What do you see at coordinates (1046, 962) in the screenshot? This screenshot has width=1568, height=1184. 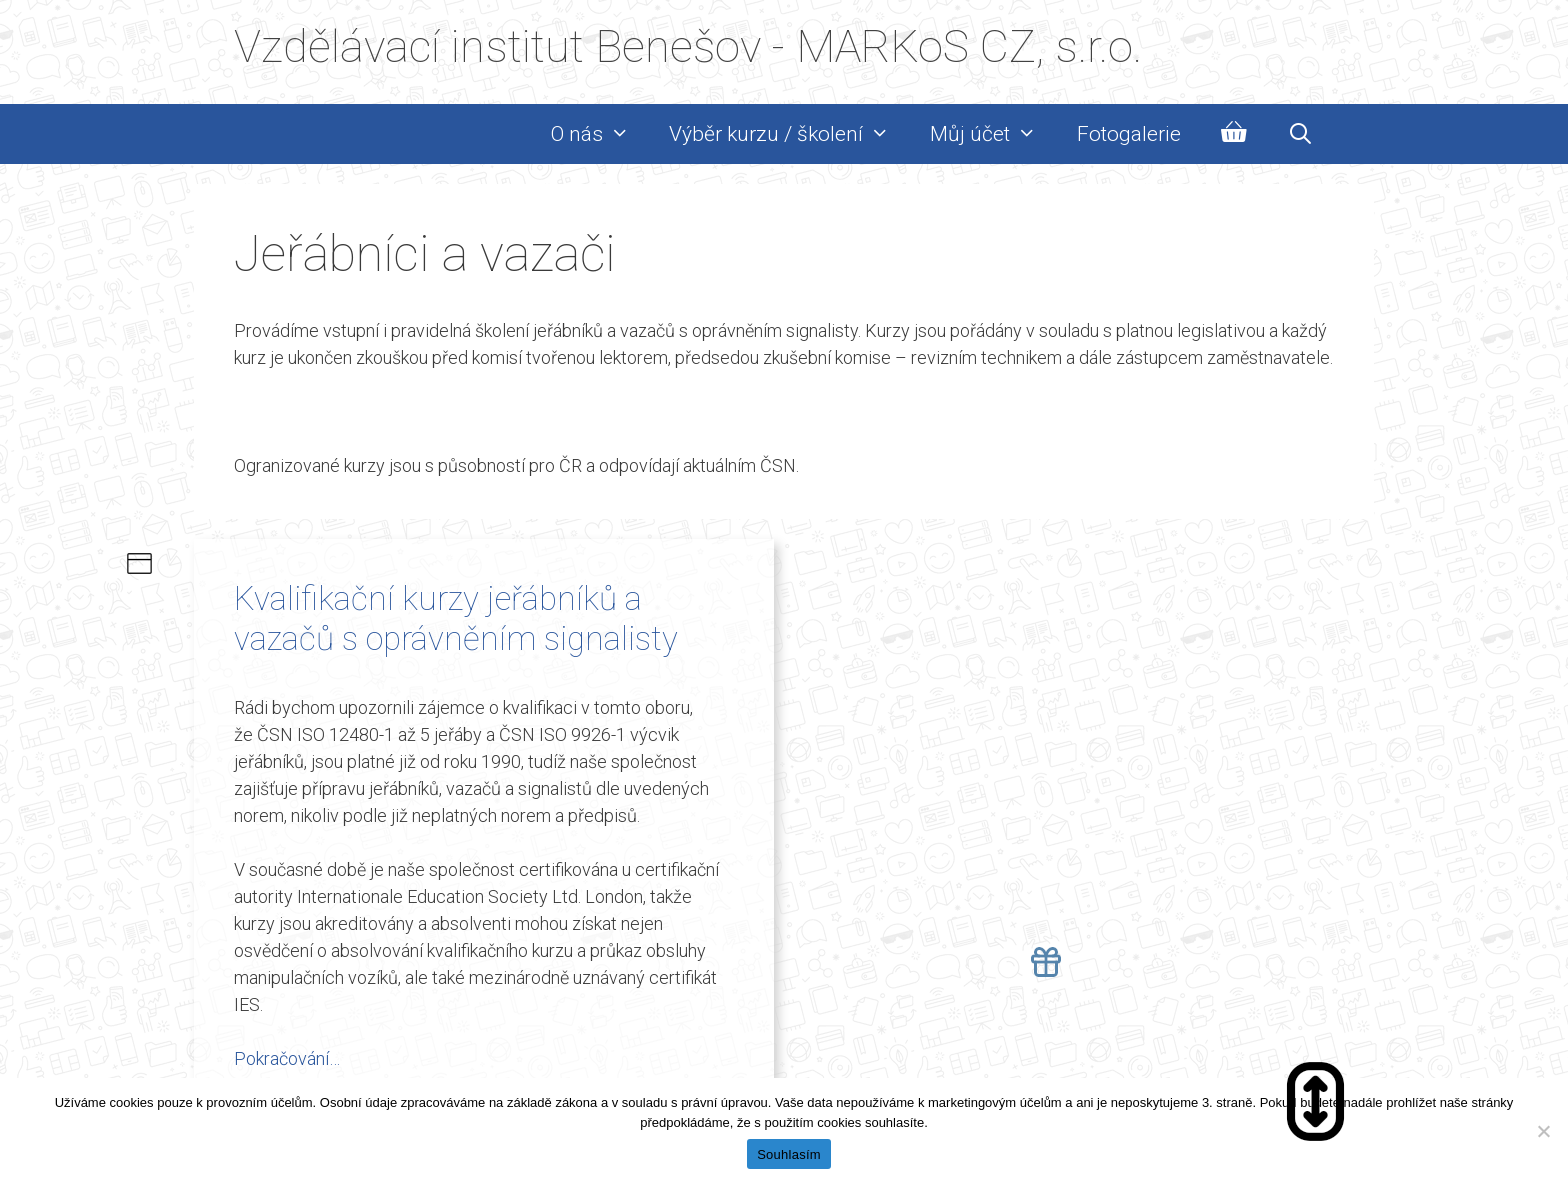 I see `view or redeem a gift` at bounding box center [1046, 962].